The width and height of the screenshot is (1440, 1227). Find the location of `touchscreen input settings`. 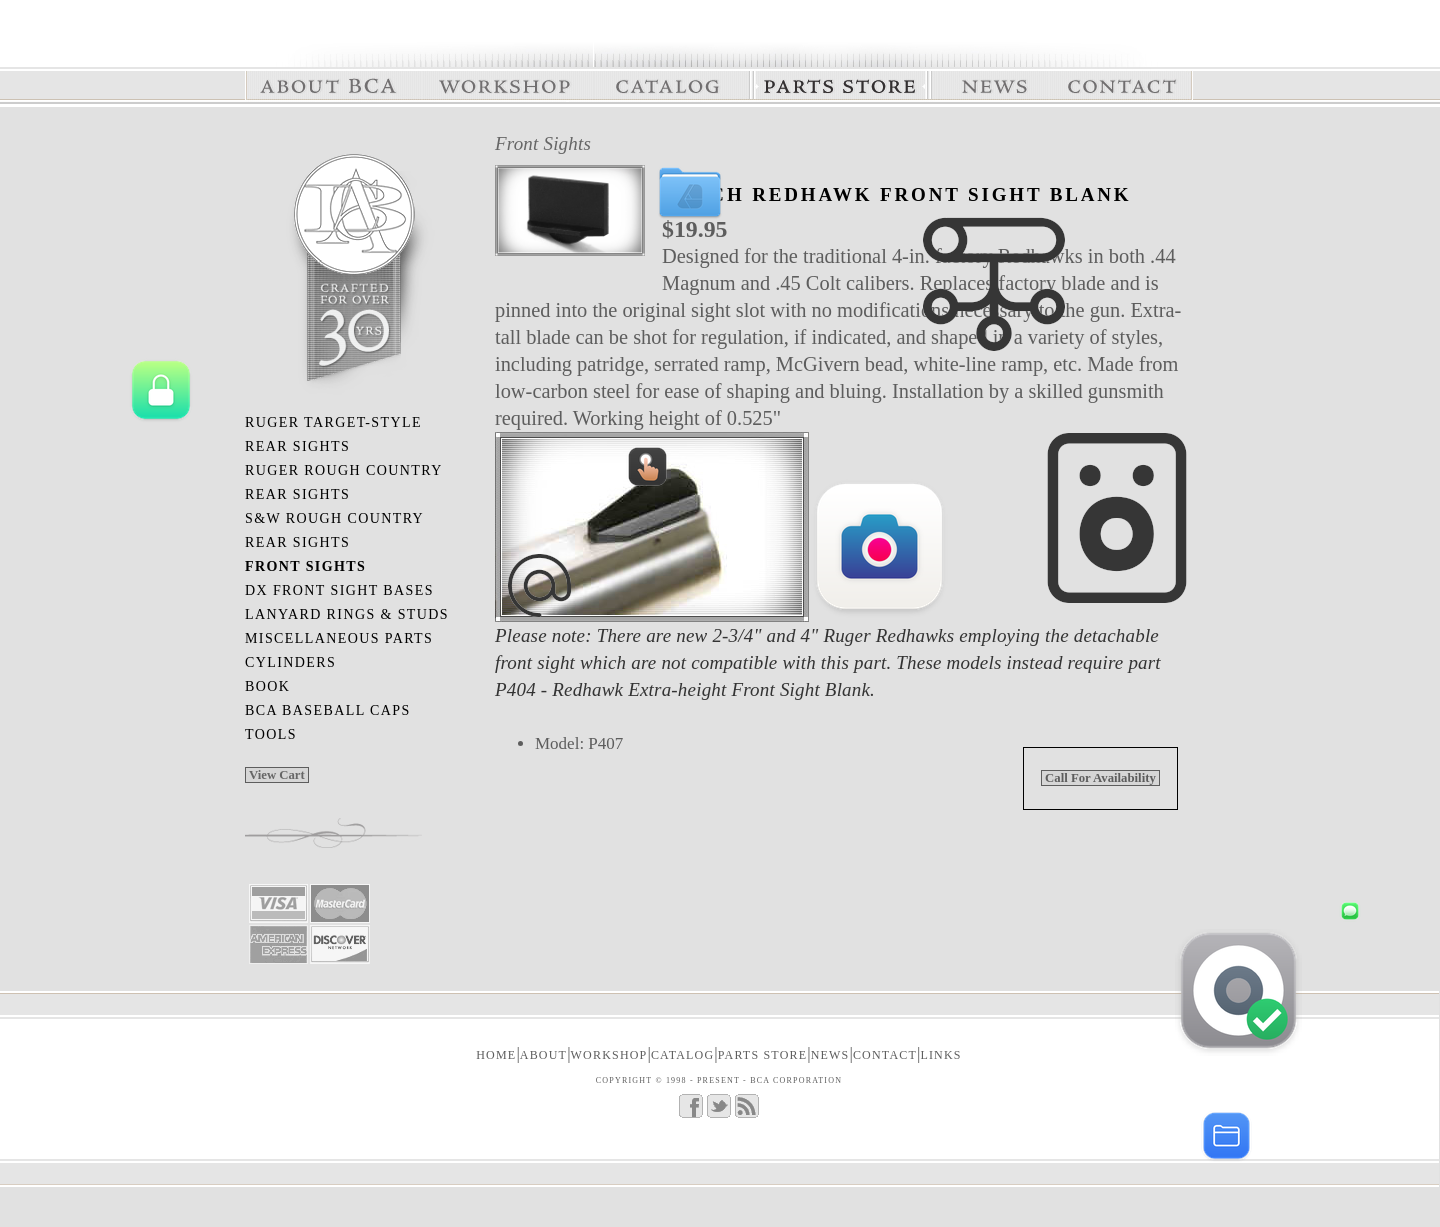

touchscreen input settings is located at coordinates (647, 466).